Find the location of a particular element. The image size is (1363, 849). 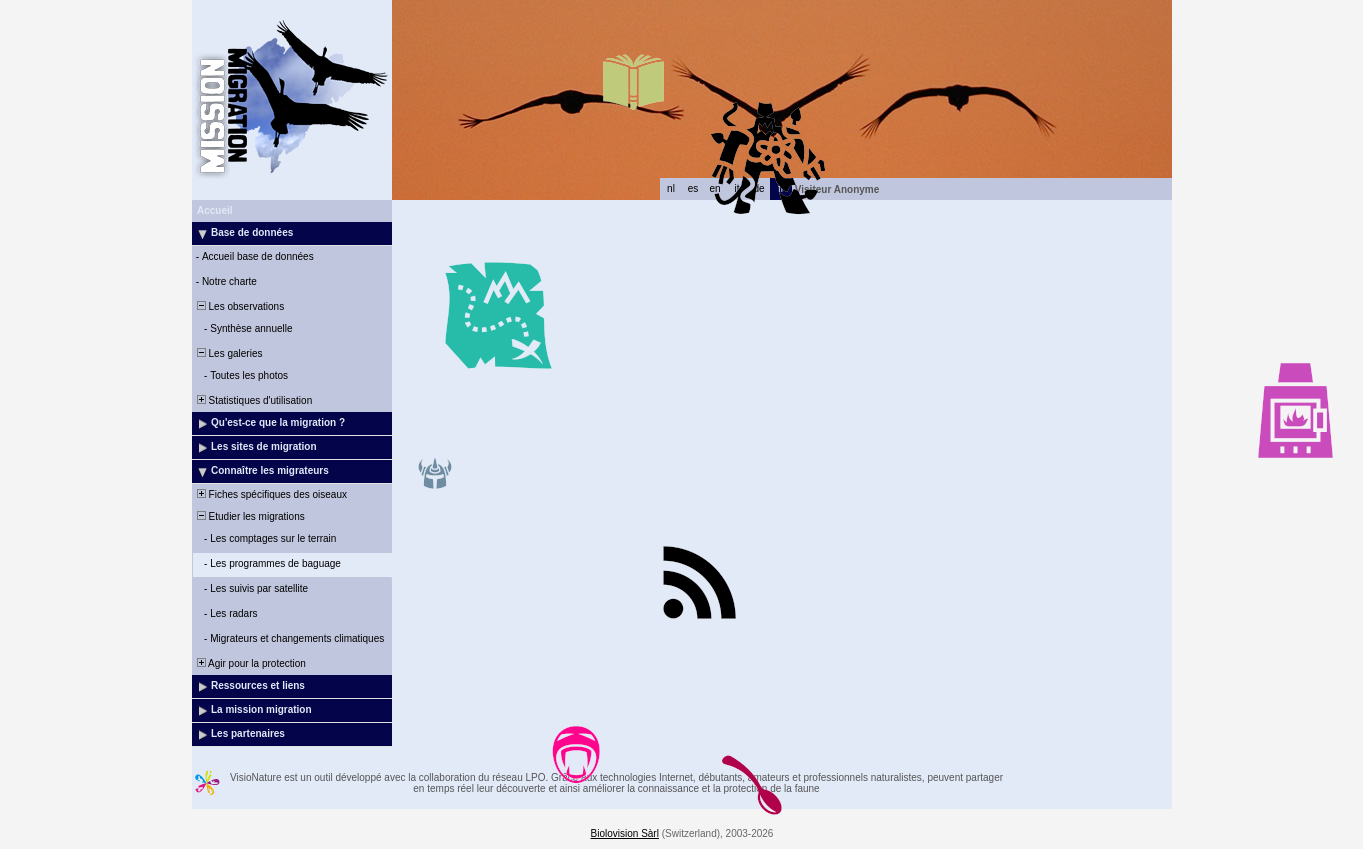

select shambling mound creature or enemy type is located at coordinates (768, 158).